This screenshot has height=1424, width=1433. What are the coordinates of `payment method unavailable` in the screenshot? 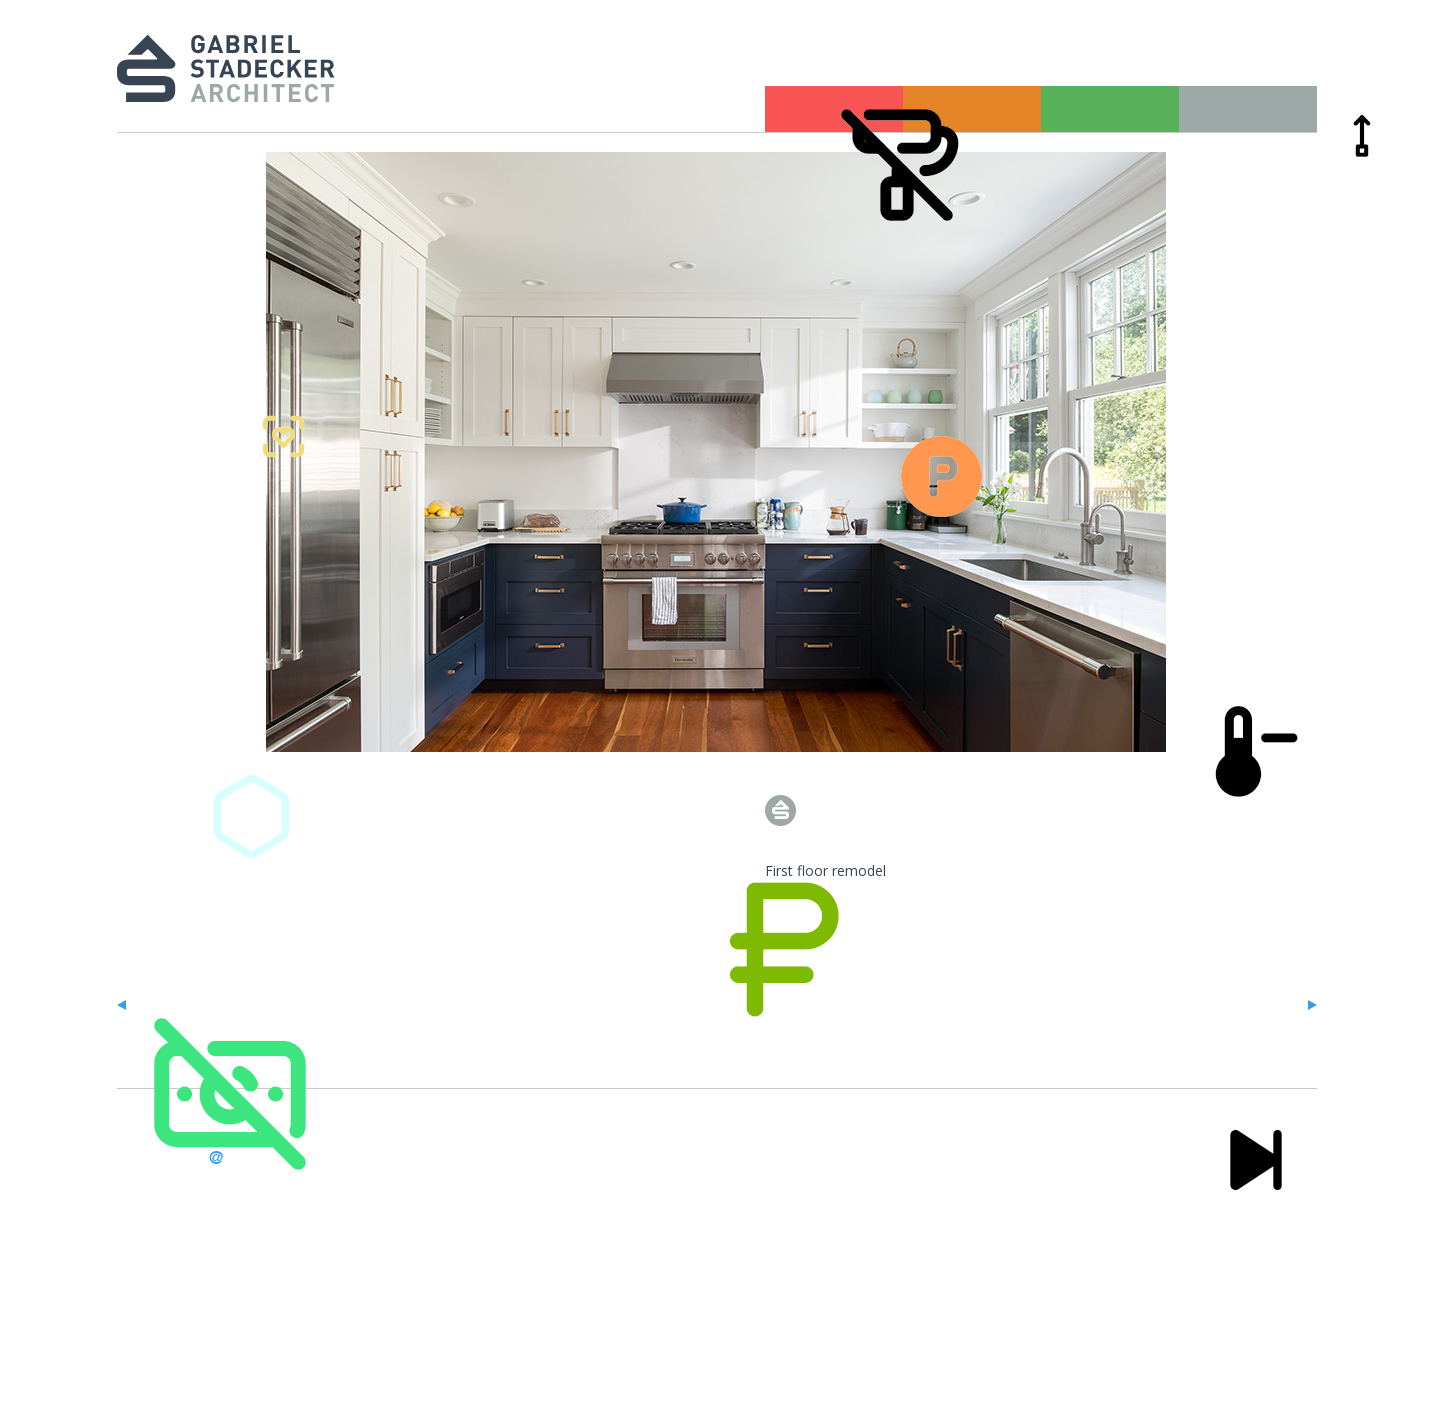 It's located at (230, 1094).